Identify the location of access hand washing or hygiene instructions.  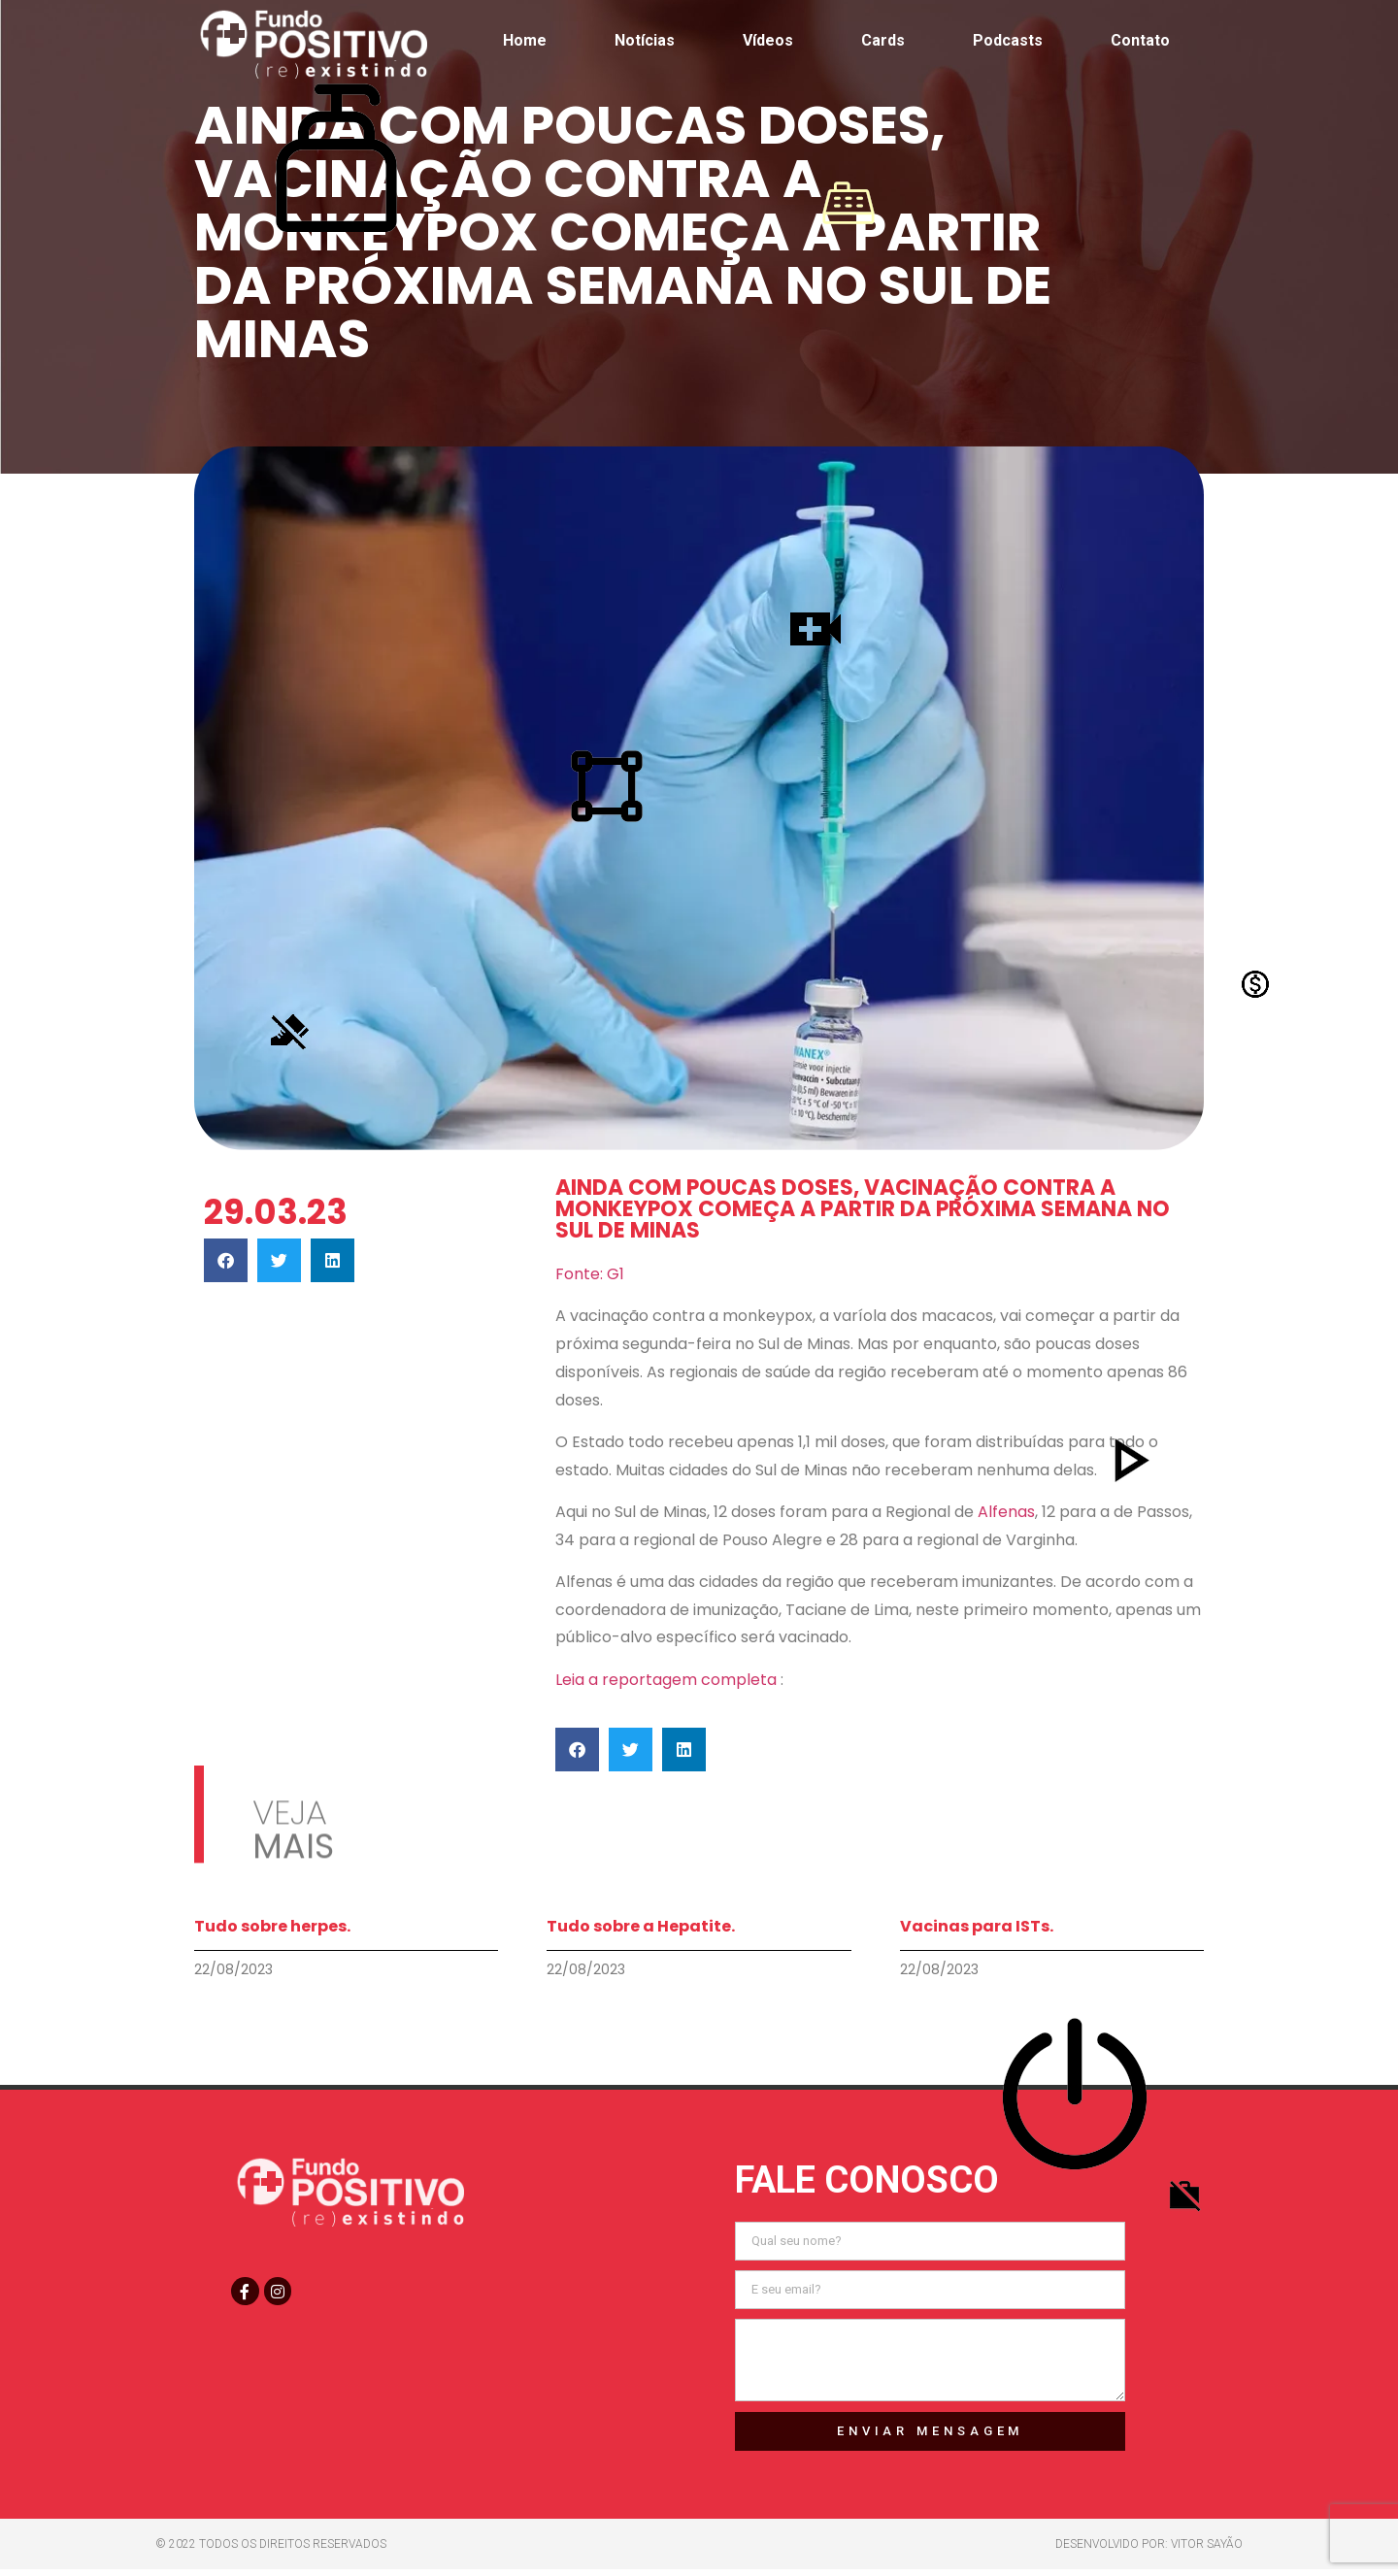
(336, 160).